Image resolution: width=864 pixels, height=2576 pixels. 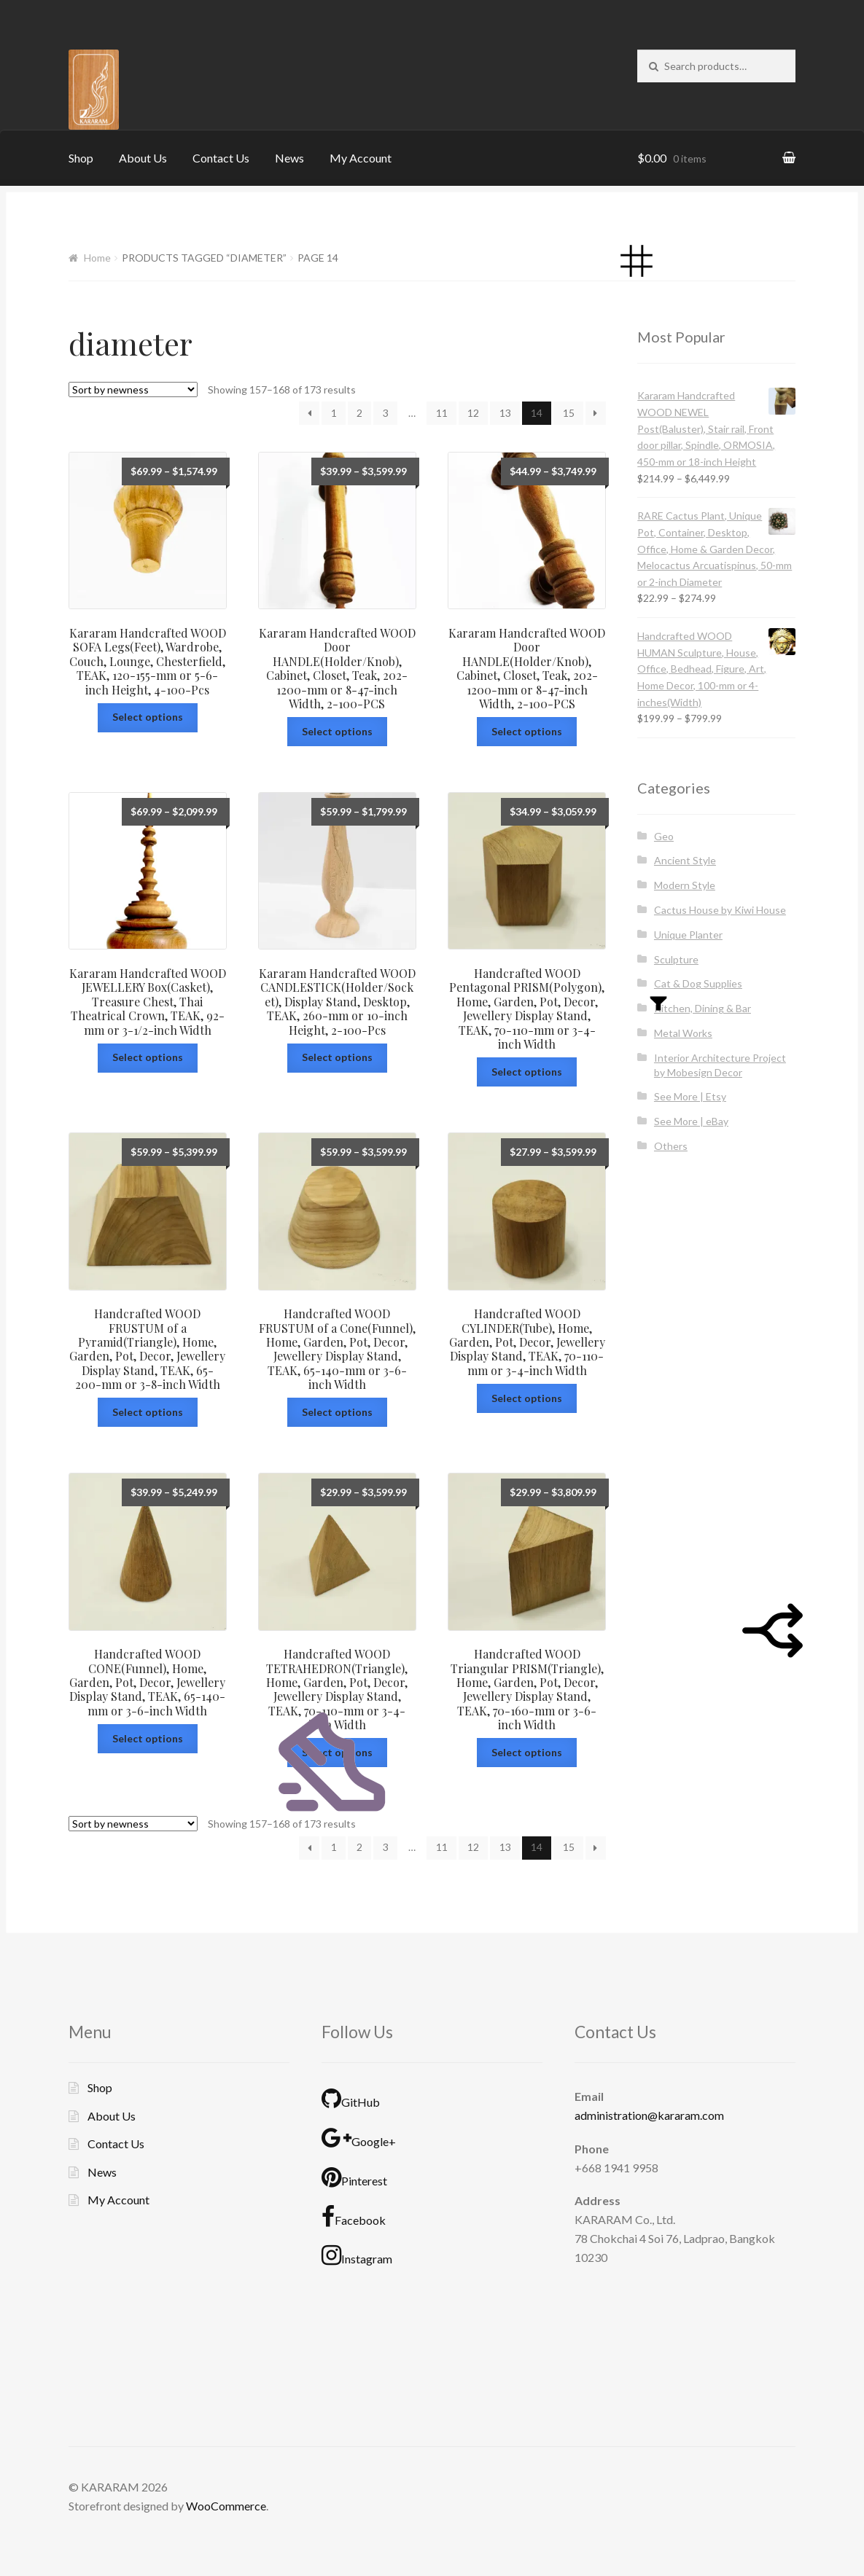 I want to click on track your running or walking activity, so click(x=330, y=1767).